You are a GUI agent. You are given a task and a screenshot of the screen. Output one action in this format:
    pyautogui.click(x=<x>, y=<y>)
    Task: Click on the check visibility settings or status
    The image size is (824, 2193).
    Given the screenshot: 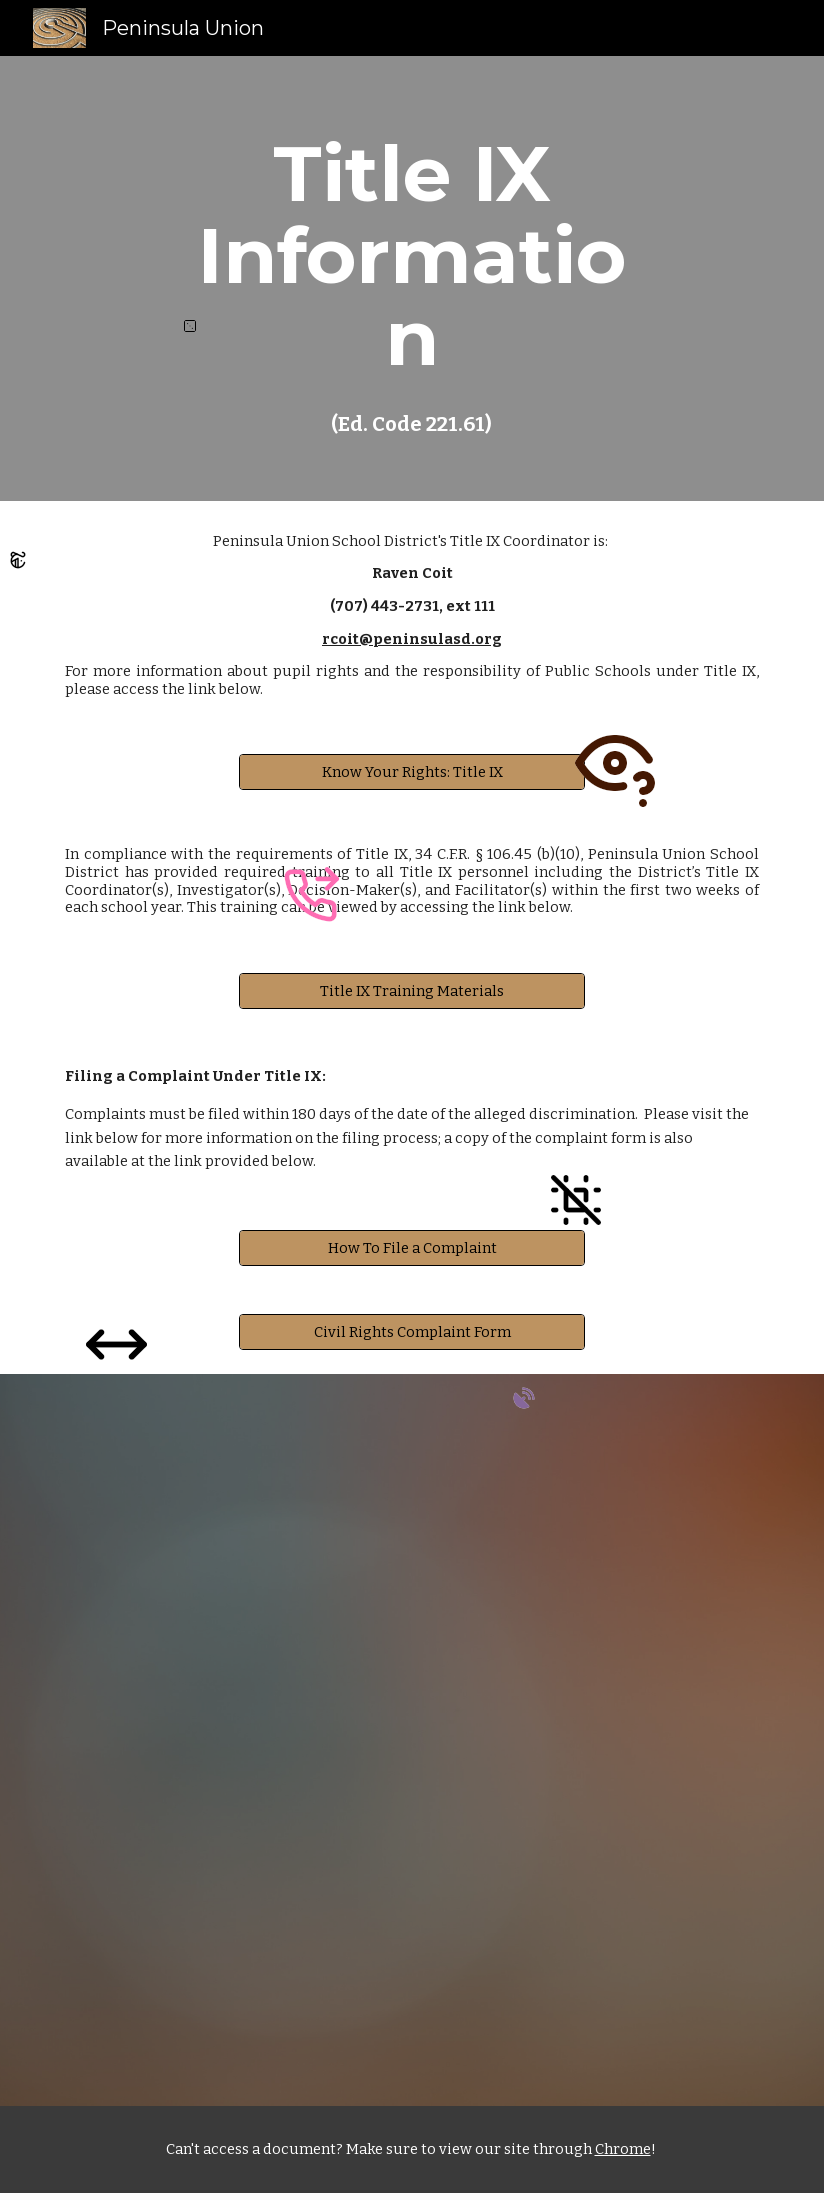 What is the action you would take?
    pyautogui.click(x=615, y=763)
    